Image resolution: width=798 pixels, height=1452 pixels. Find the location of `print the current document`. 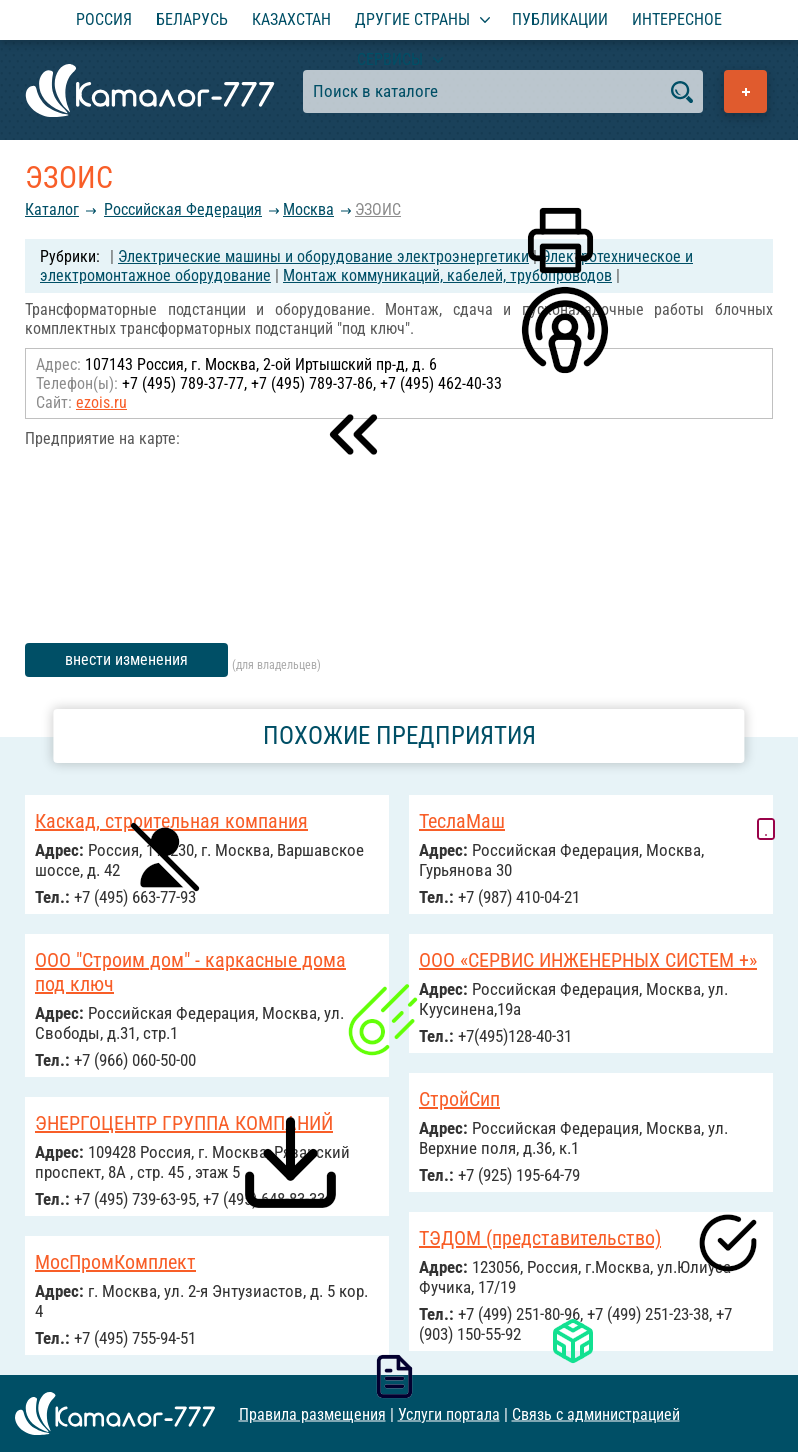

print the current document is located at coordinates (560, 240).